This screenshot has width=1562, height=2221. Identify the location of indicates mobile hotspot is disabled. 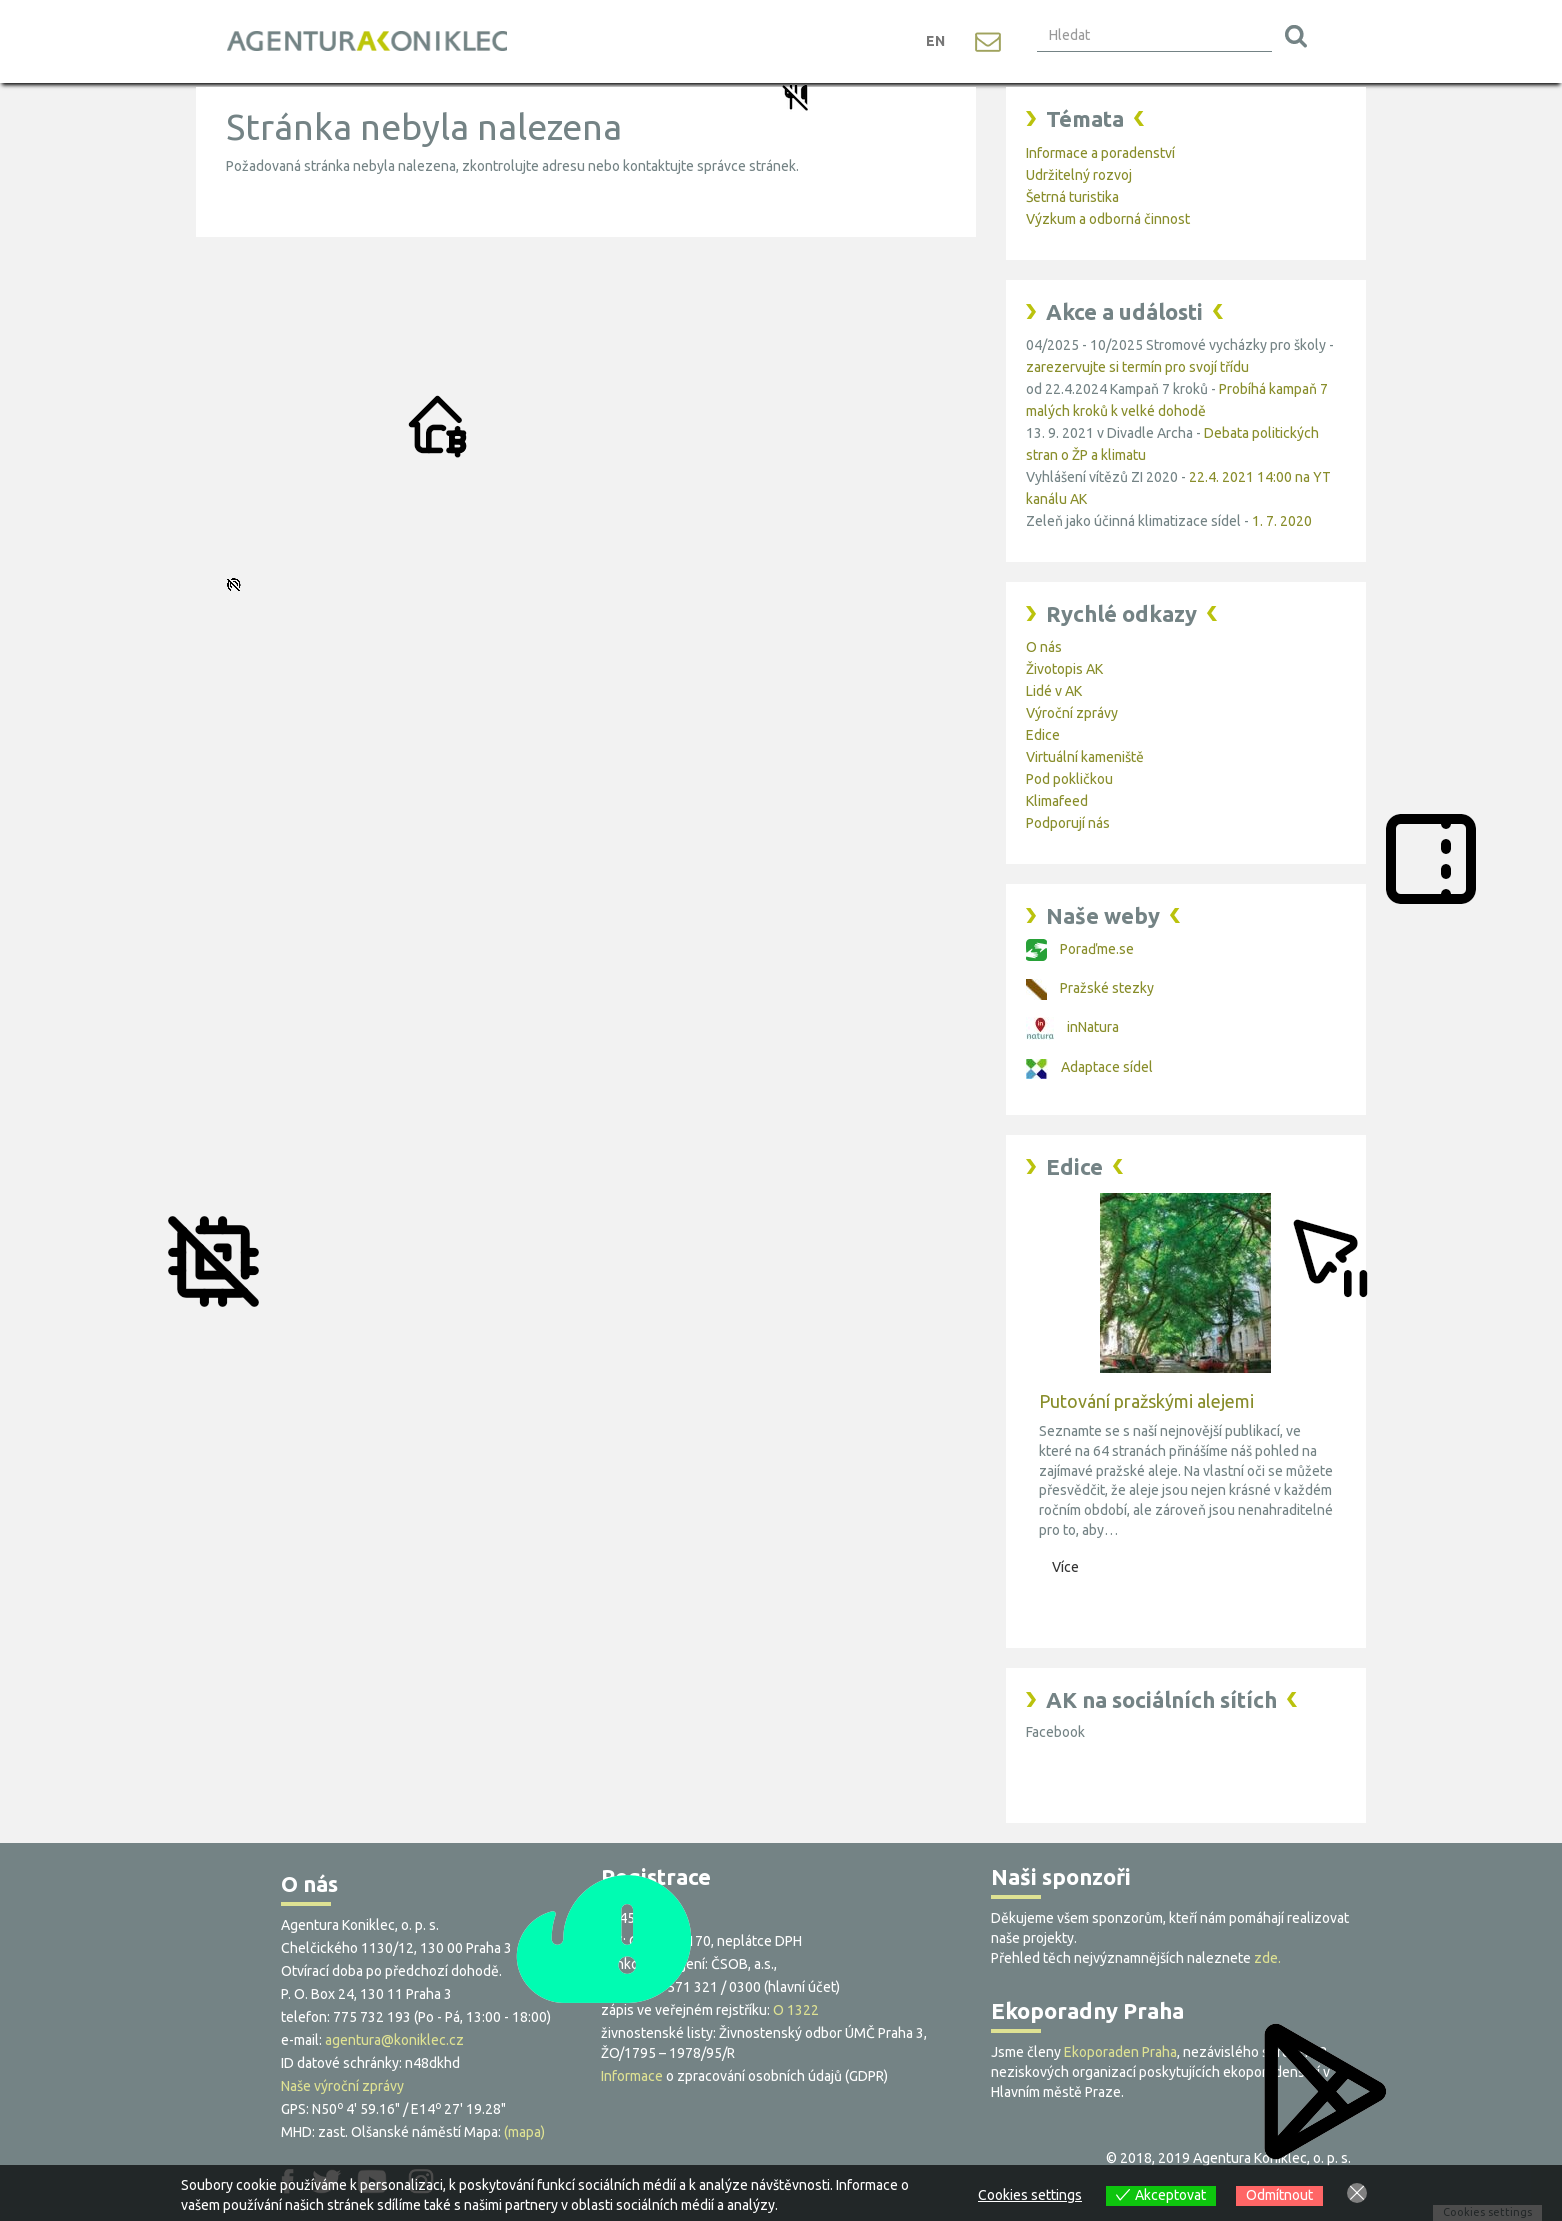
(234, 585).